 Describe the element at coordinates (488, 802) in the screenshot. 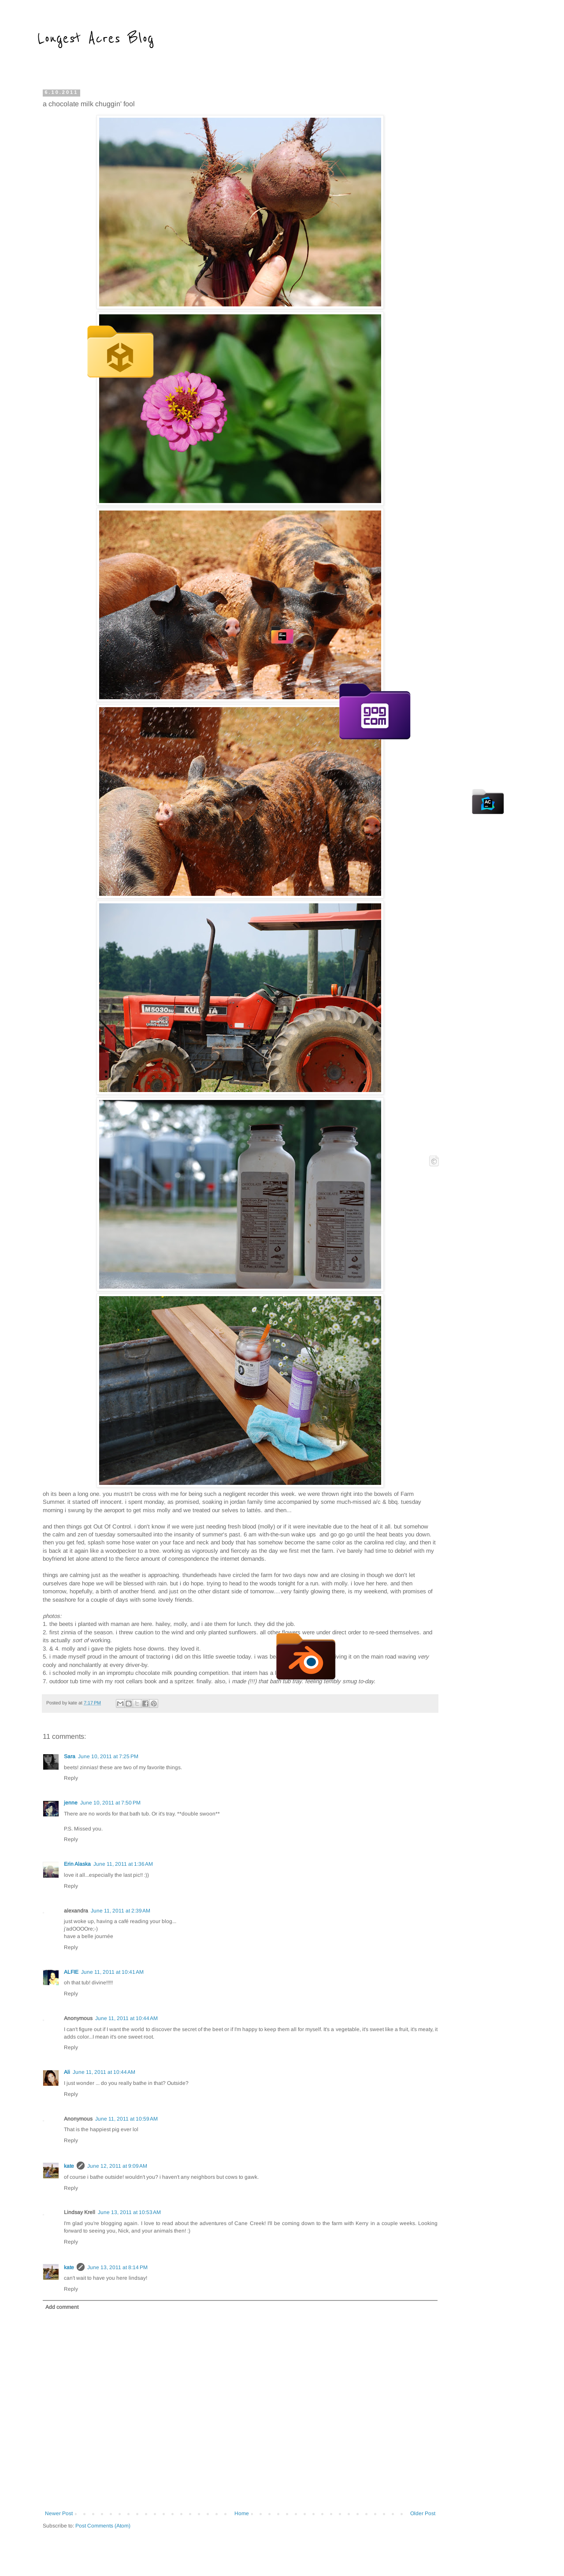

I see `open AppCode project folder` at that location.